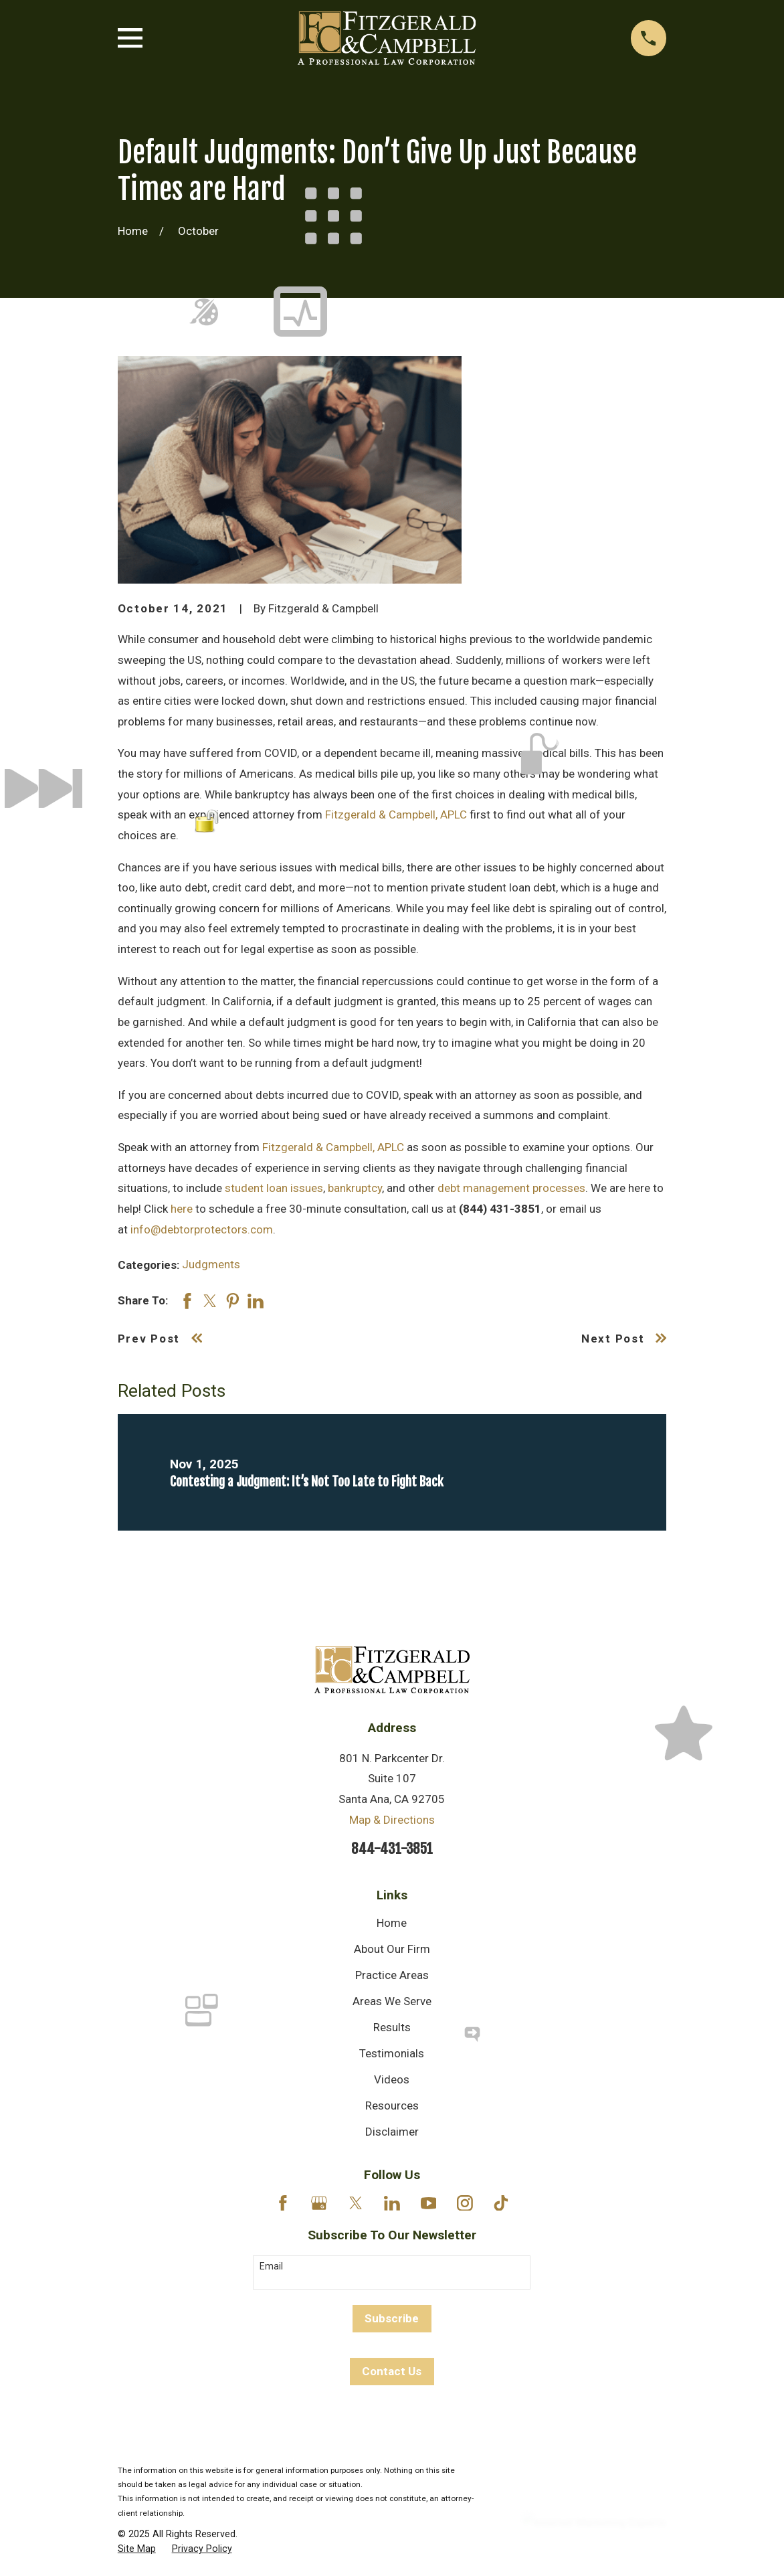  I want to click on user is currently away or idle, so click(472, 2035).